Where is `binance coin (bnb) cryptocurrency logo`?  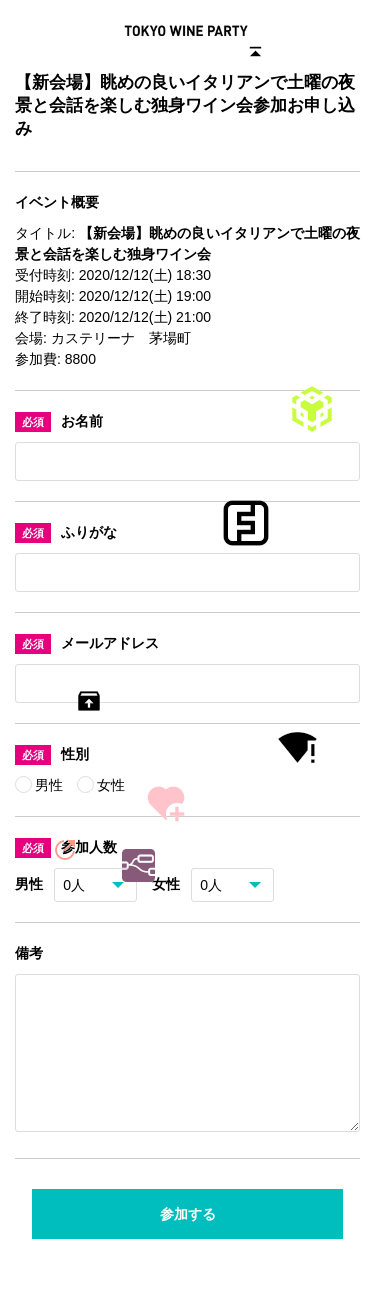
binance coin (bnb) cryptocurrency logo is located at coordinates (312, 409).